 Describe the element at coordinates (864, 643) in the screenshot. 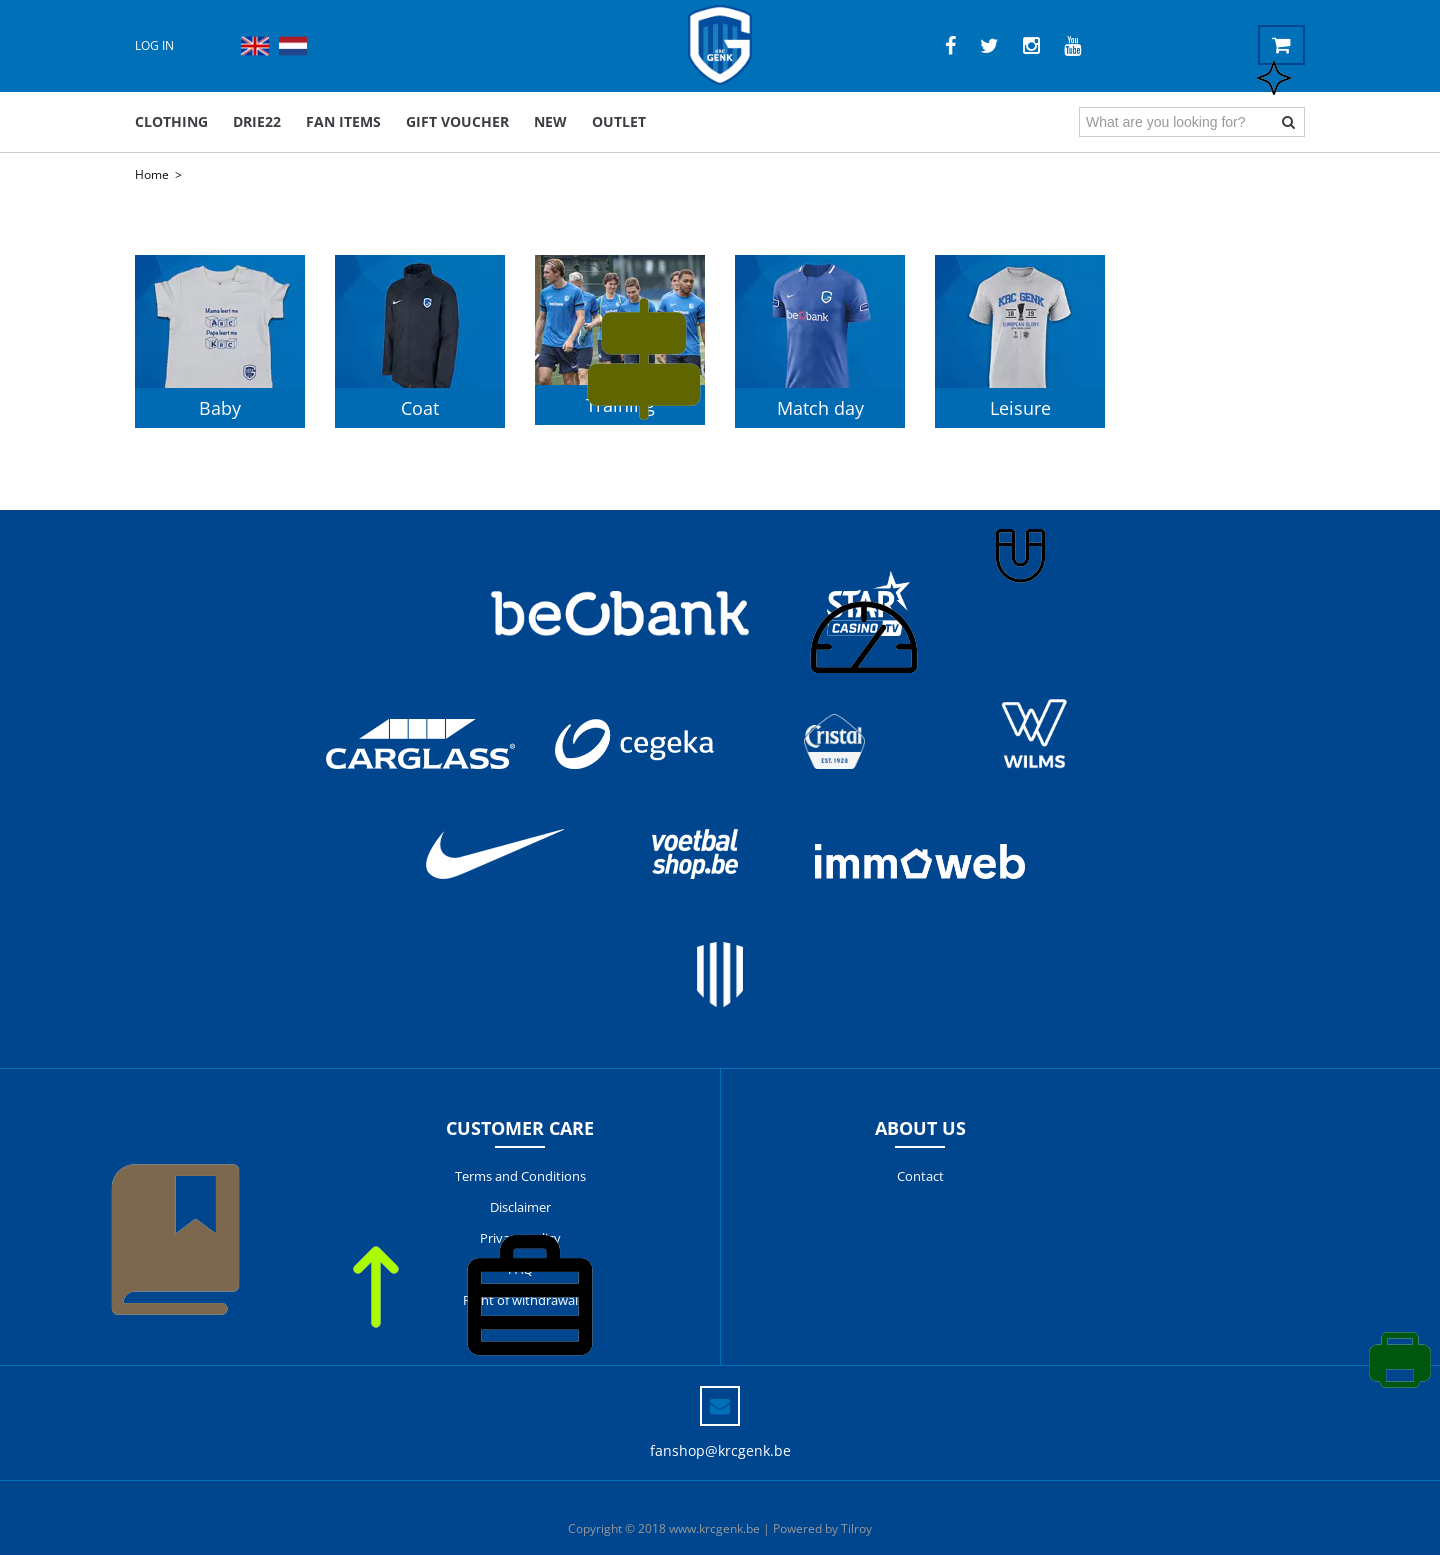

I see `view performance or speed metrics` at that location.